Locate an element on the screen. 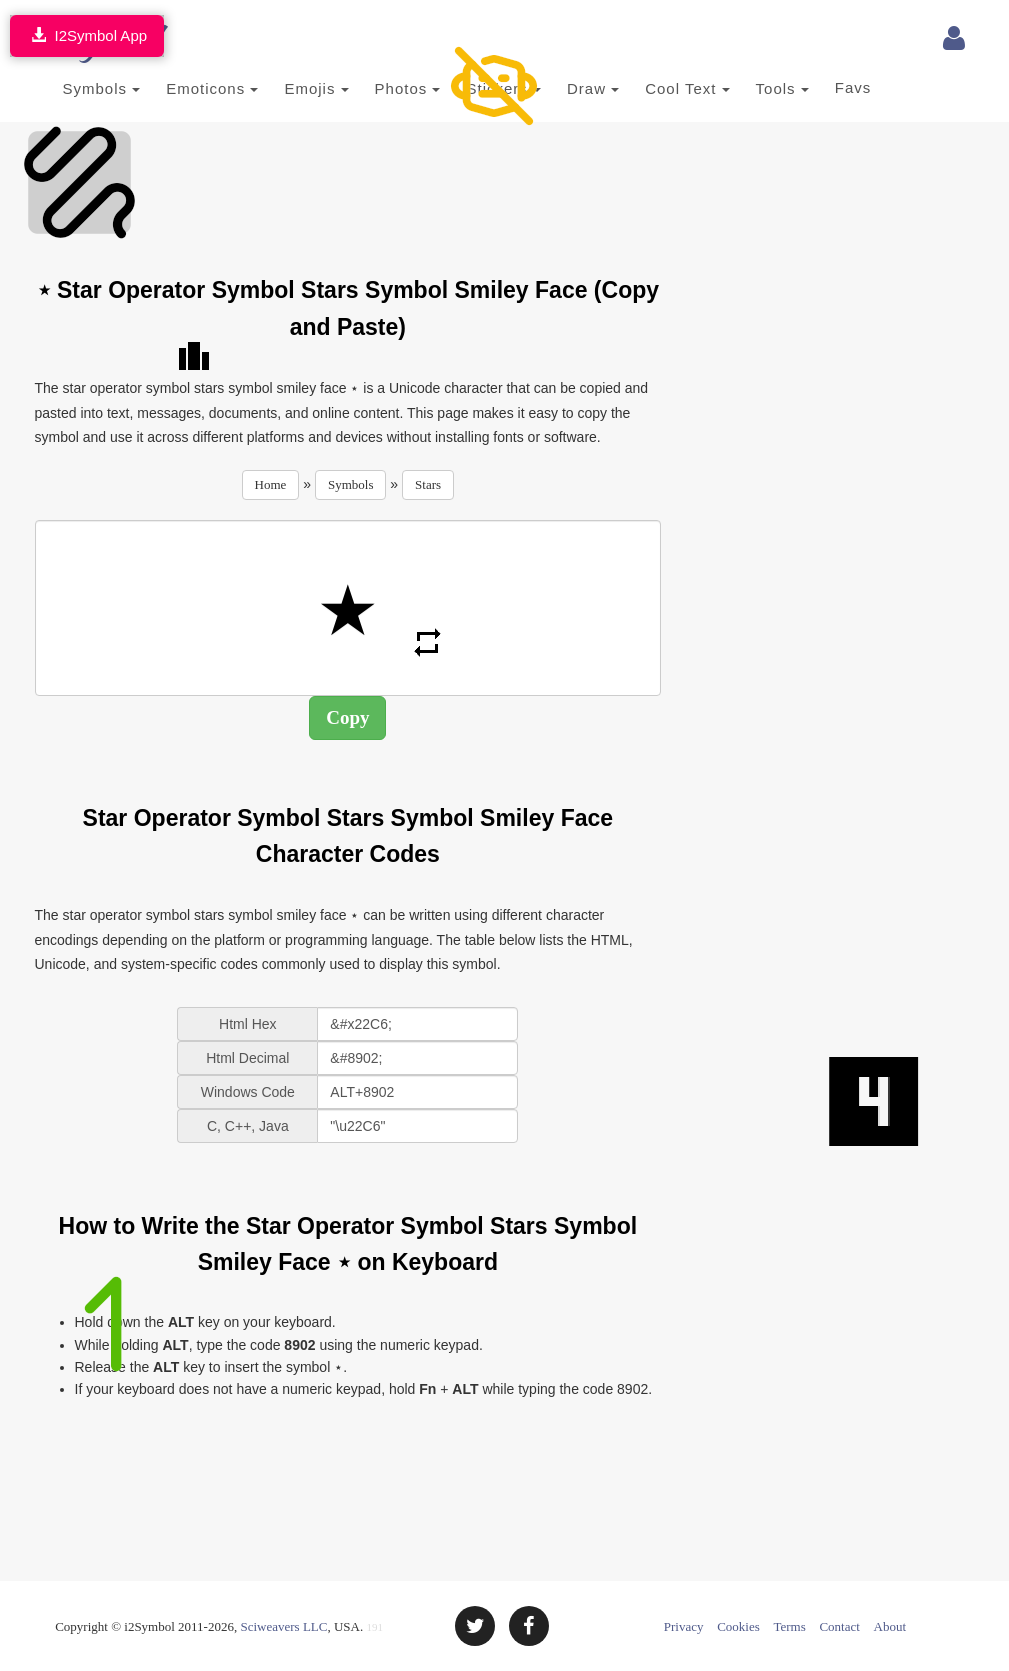  enable repeat mode for media playback is located at coordinates (427, 642).